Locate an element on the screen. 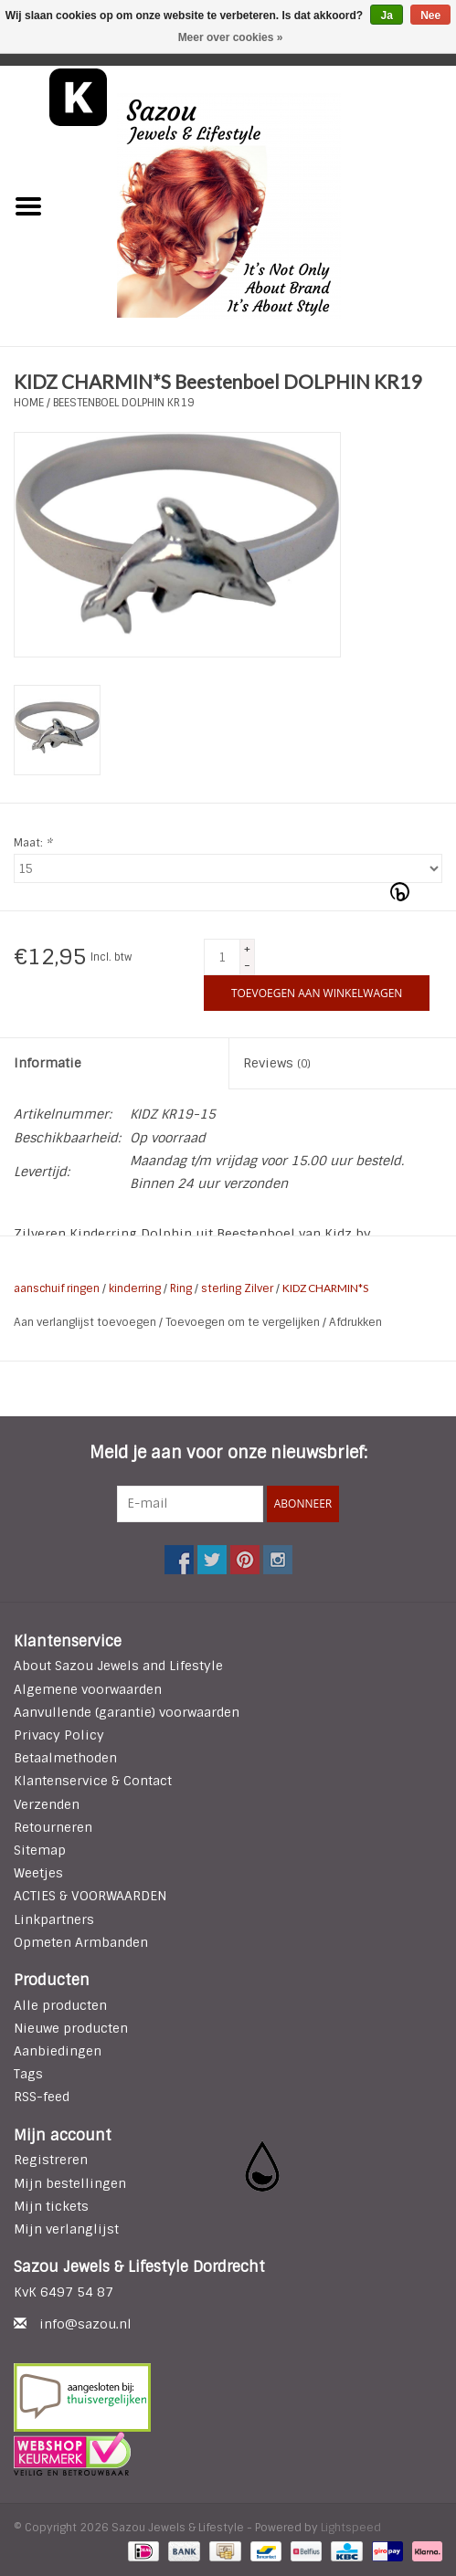  open bitly link shortening service is located at coordinates (399, 891).